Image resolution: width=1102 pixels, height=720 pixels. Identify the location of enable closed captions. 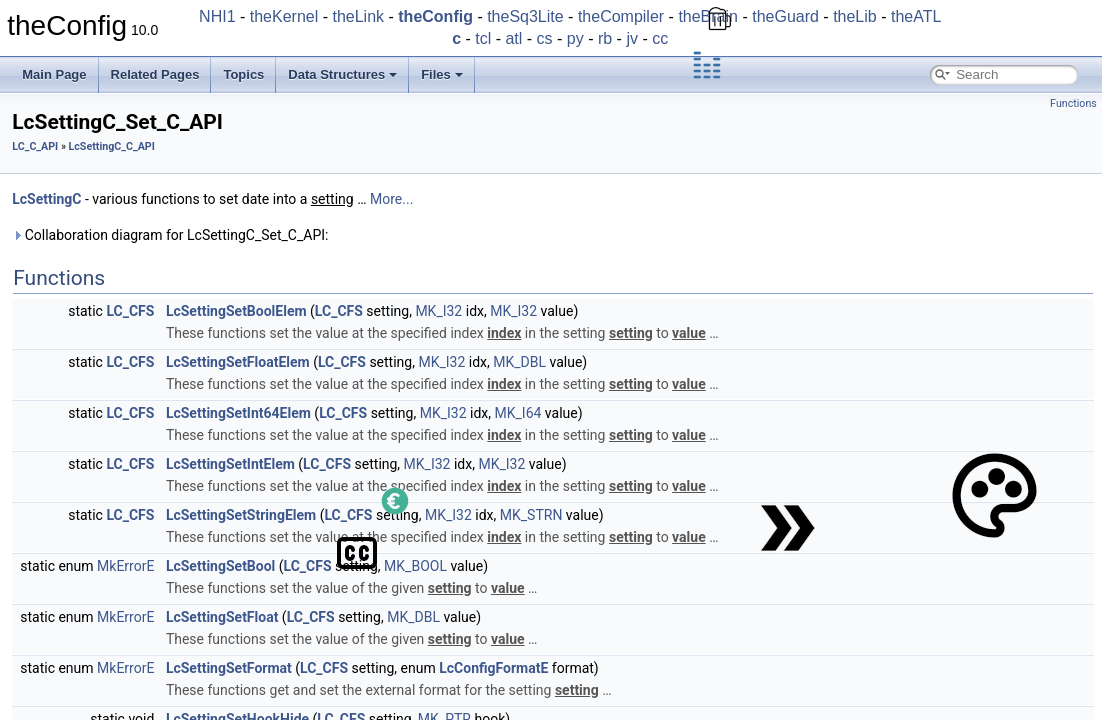
(357, 553).